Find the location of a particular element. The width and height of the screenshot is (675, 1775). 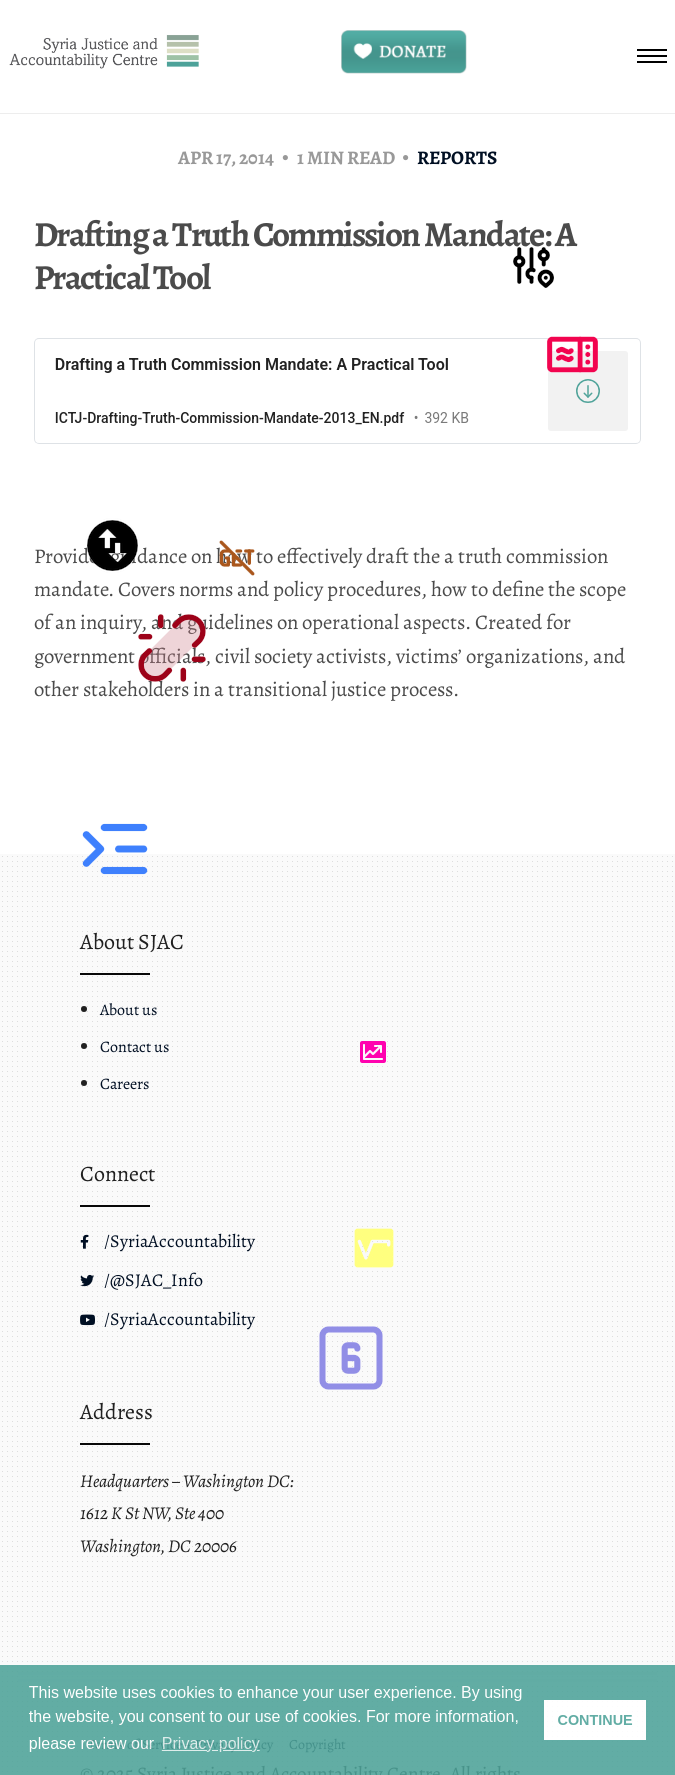

disconnect or unlink connected items is located at coordinates (172, 648).